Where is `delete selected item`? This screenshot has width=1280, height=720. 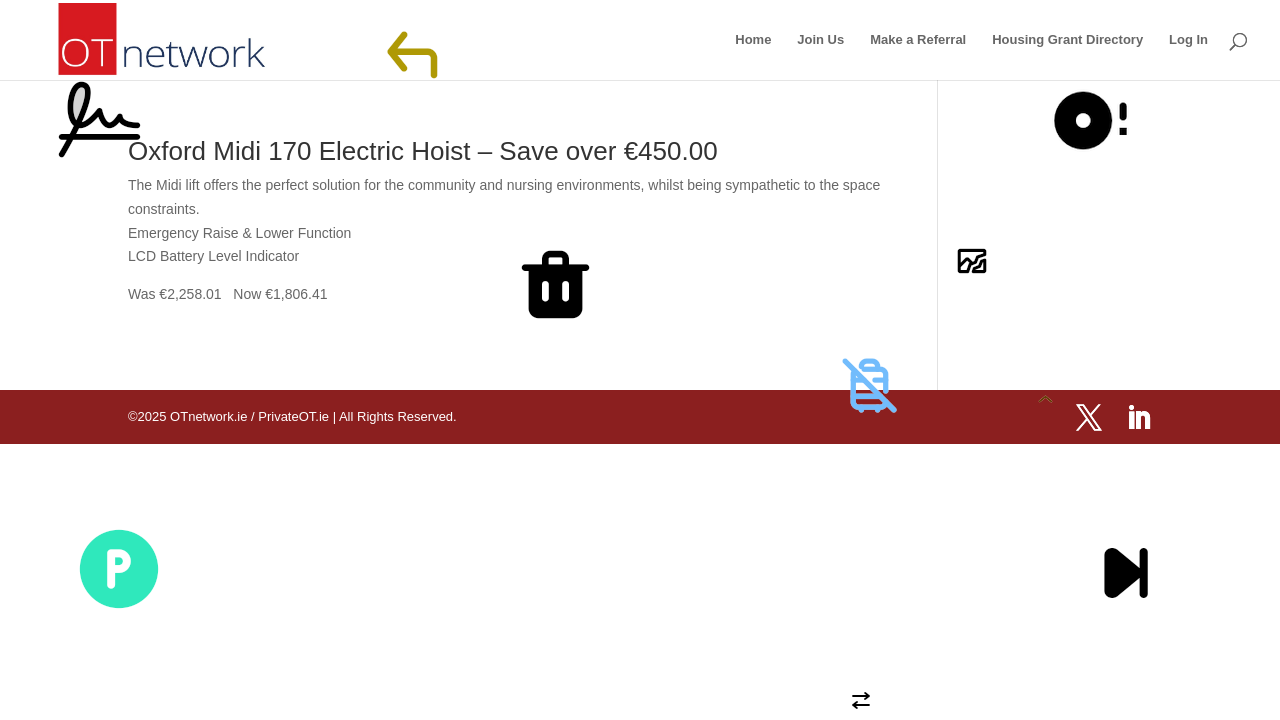
delete selected item is located at coordinates (555, 284).